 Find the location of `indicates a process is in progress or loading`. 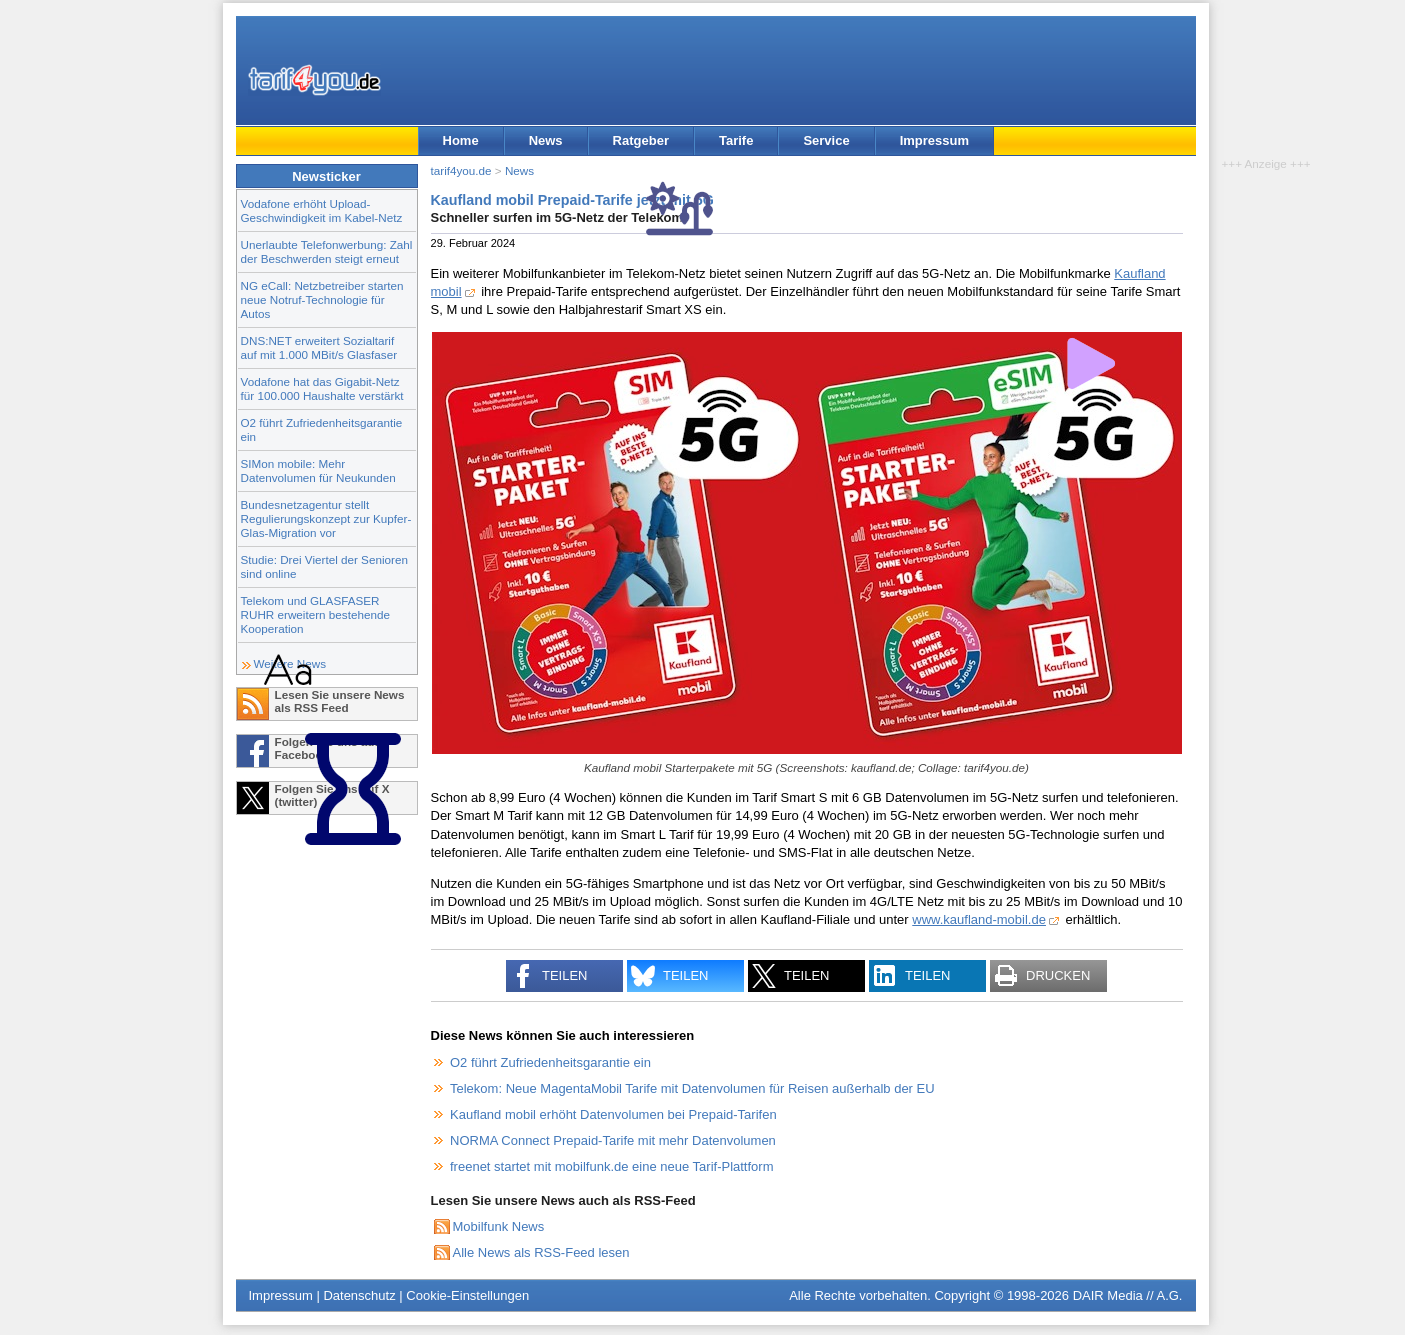

indicates a process is in progress or loading is located at coordinates (353, 789).